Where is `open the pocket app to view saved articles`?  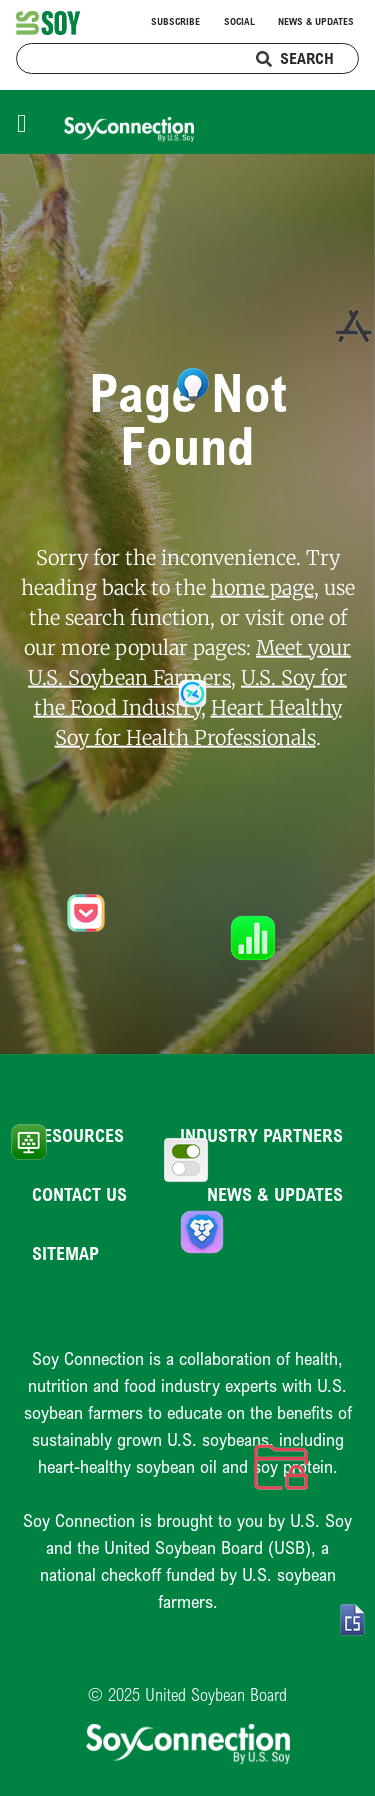
open the pocket app to view saved articles is located at coordinates (86, 913).